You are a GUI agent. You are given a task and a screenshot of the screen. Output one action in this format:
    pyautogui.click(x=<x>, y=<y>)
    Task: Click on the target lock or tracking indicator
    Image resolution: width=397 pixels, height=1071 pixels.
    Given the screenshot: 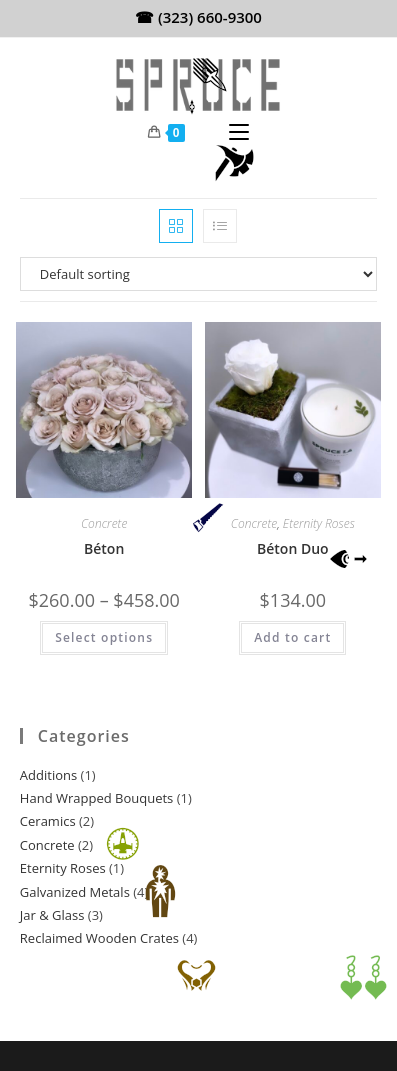 What is the action you would take?
    pyautogui.click(x=123, y=844)
    